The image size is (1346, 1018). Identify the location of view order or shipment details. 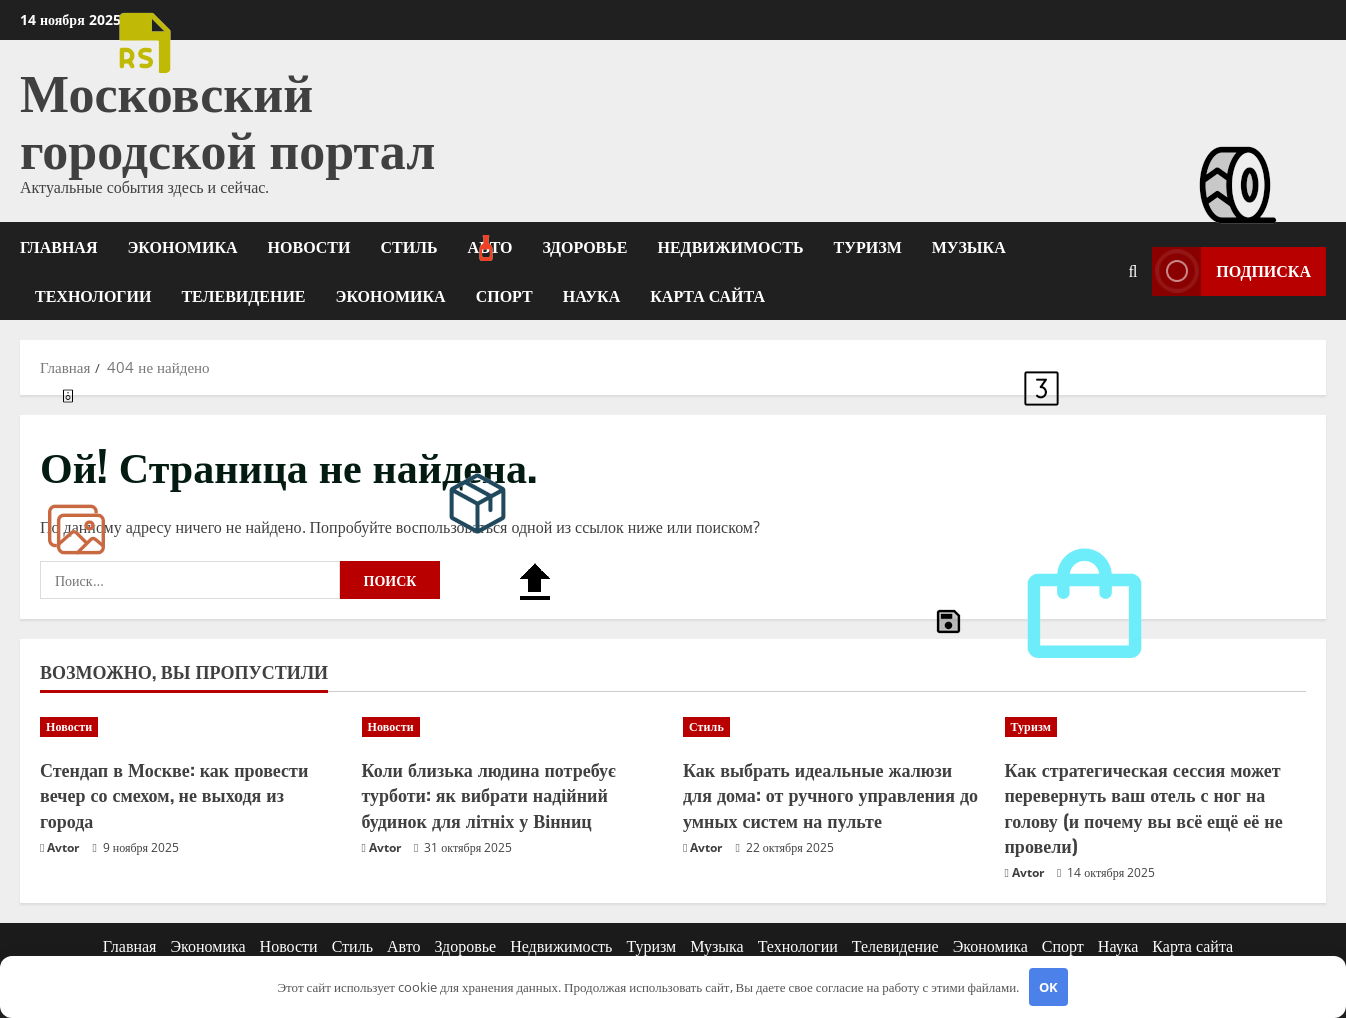
(477, 503).